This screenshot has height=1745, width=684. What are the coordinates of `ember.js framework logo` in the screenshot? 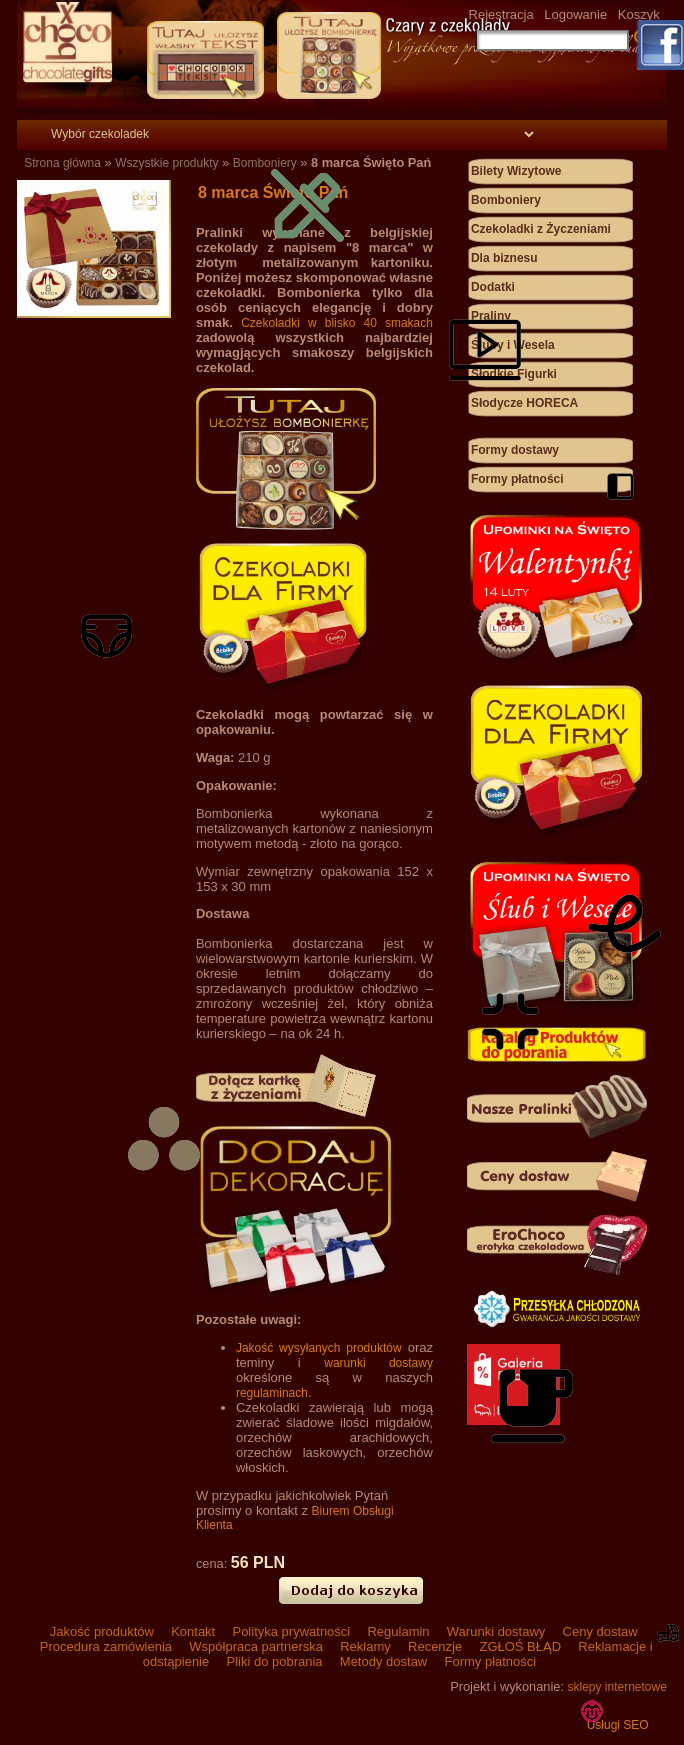 It's located at (624, 923).